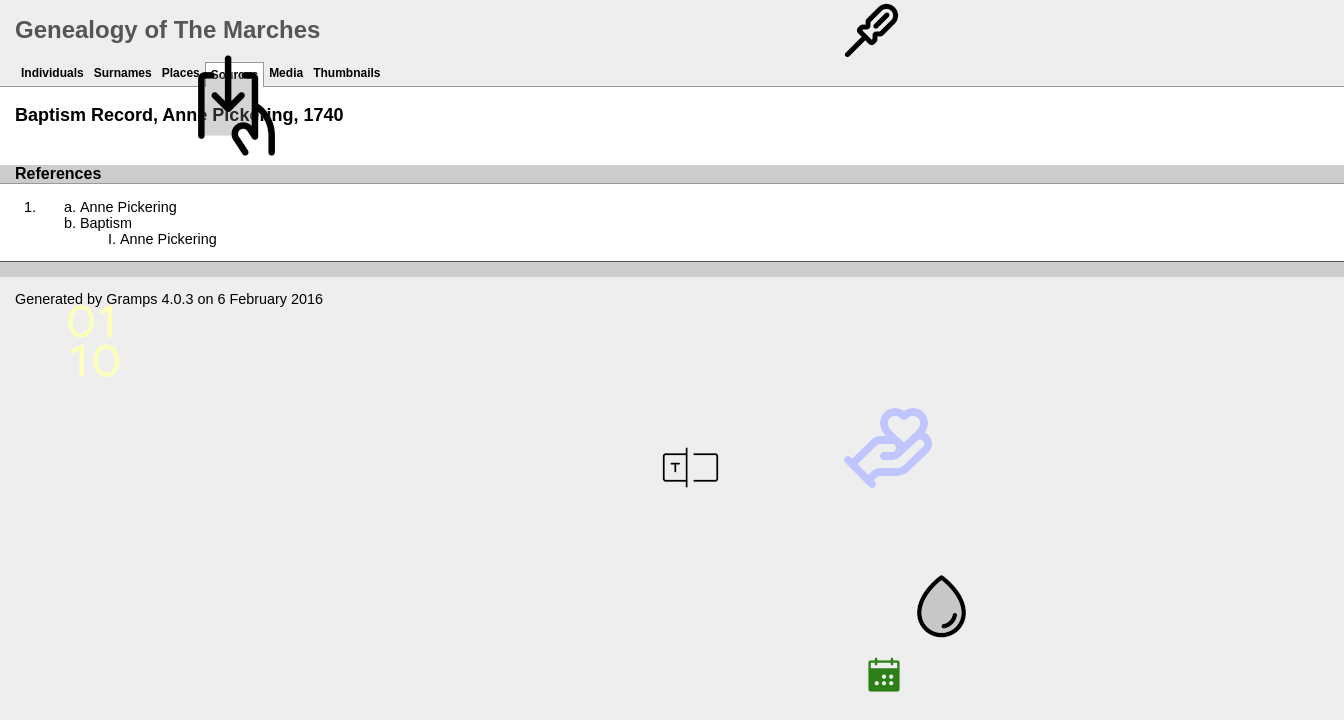 Image resolution: width=1344 pixels, height=720 pixels. I want to click on view or access binary/code data, so click(93, 341).